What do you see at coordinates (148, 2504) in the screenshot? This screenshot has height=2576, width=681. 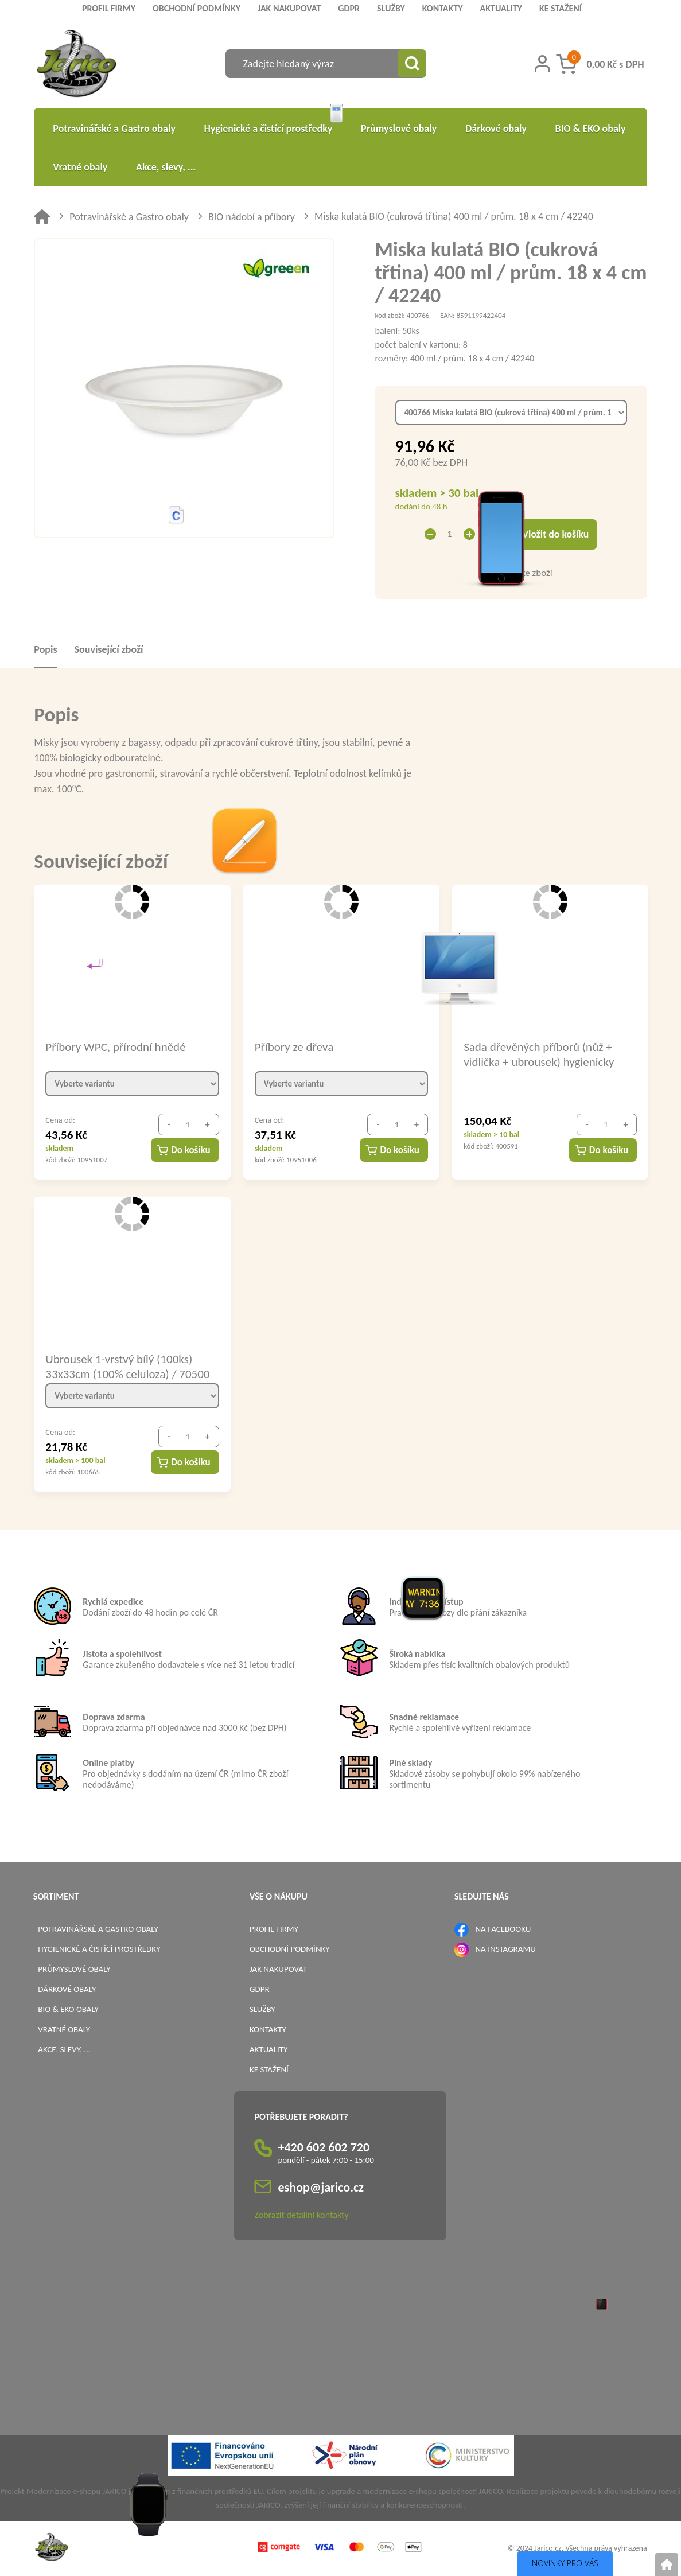 I see `apple watch series 7 device icon` at bounding box center [148, 2504].